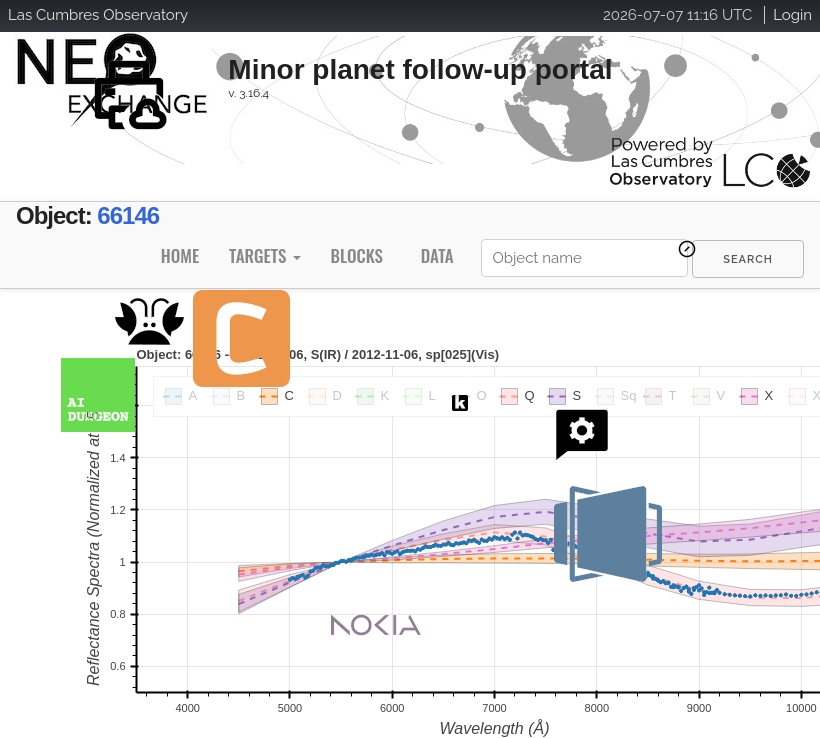 This screenshot has width=820, height=738. Describe the element at coordinates (376, 625) in the screenshot. I see `Nokia brand logo` at that location.